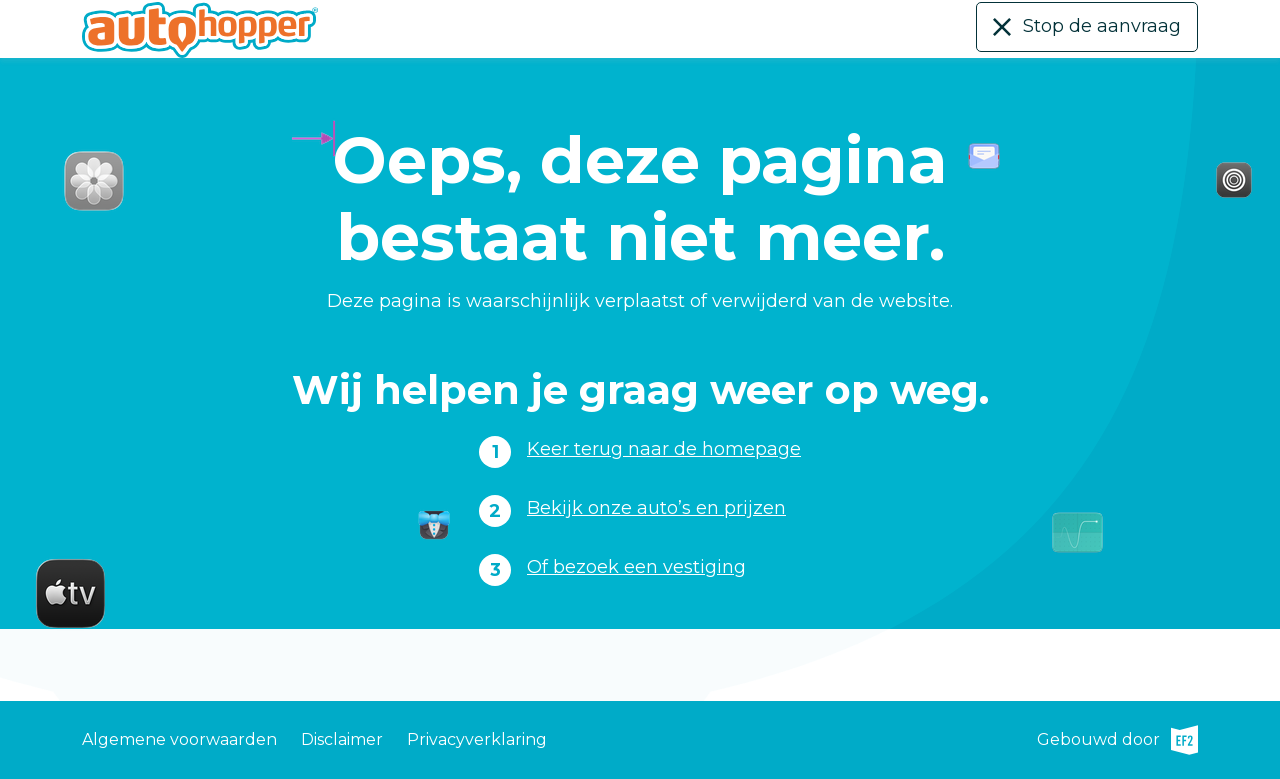 The width and height of the screenshot is (1280, 779). I want to click on jump to the last item in a list, so click(313, 138).